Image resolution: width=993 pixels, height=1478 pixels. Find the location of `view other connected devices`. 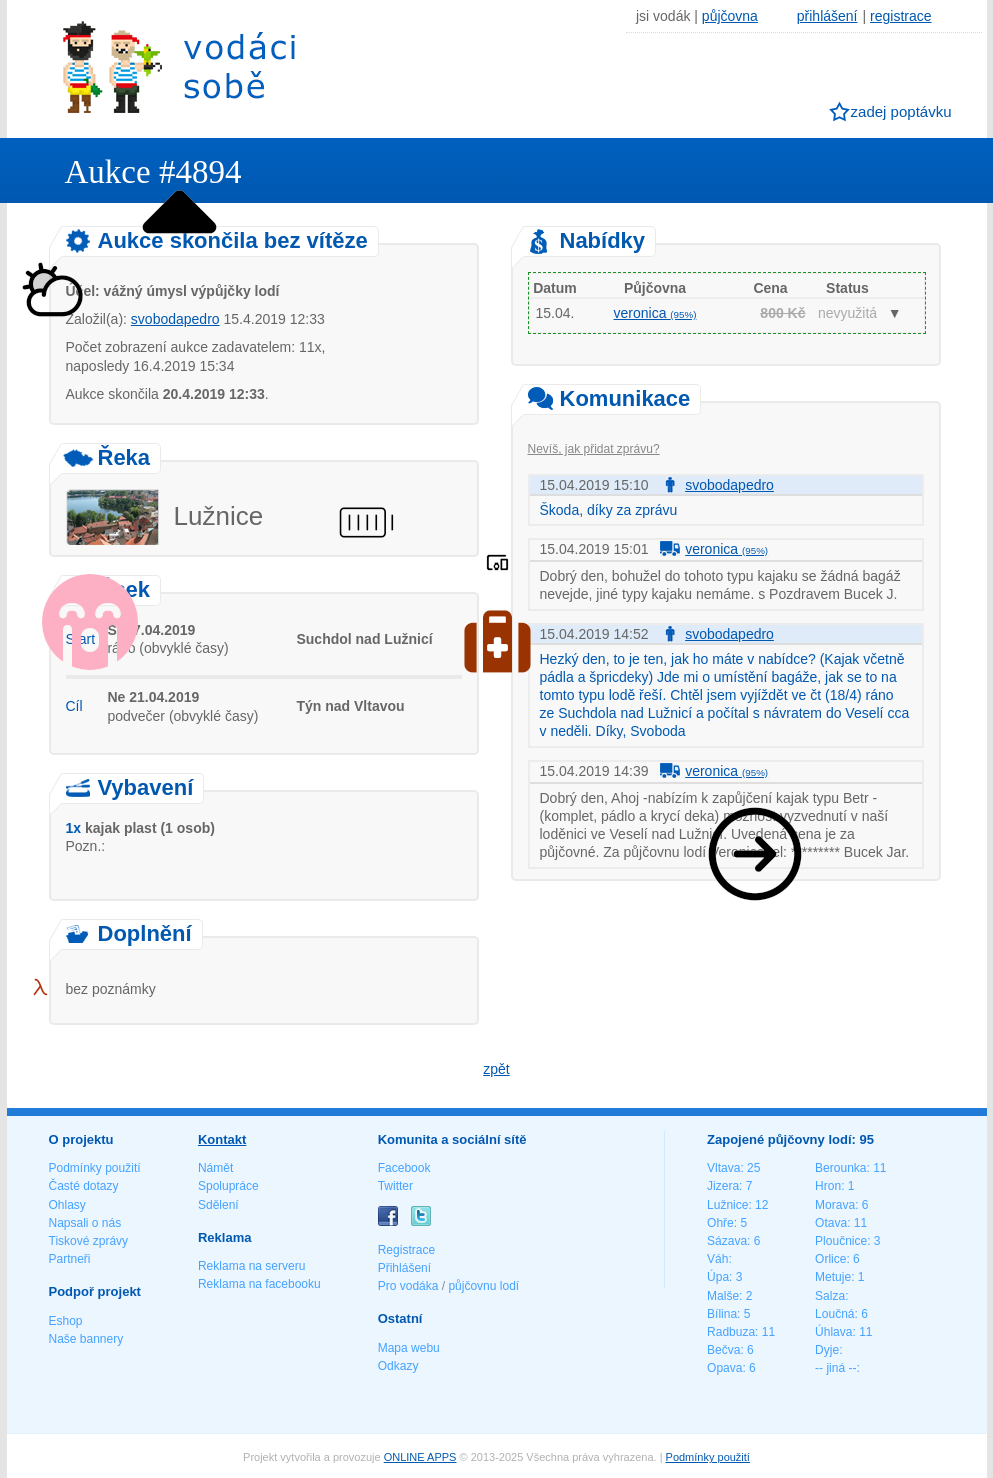

view other connected devices is located at coordinates (497, 562).